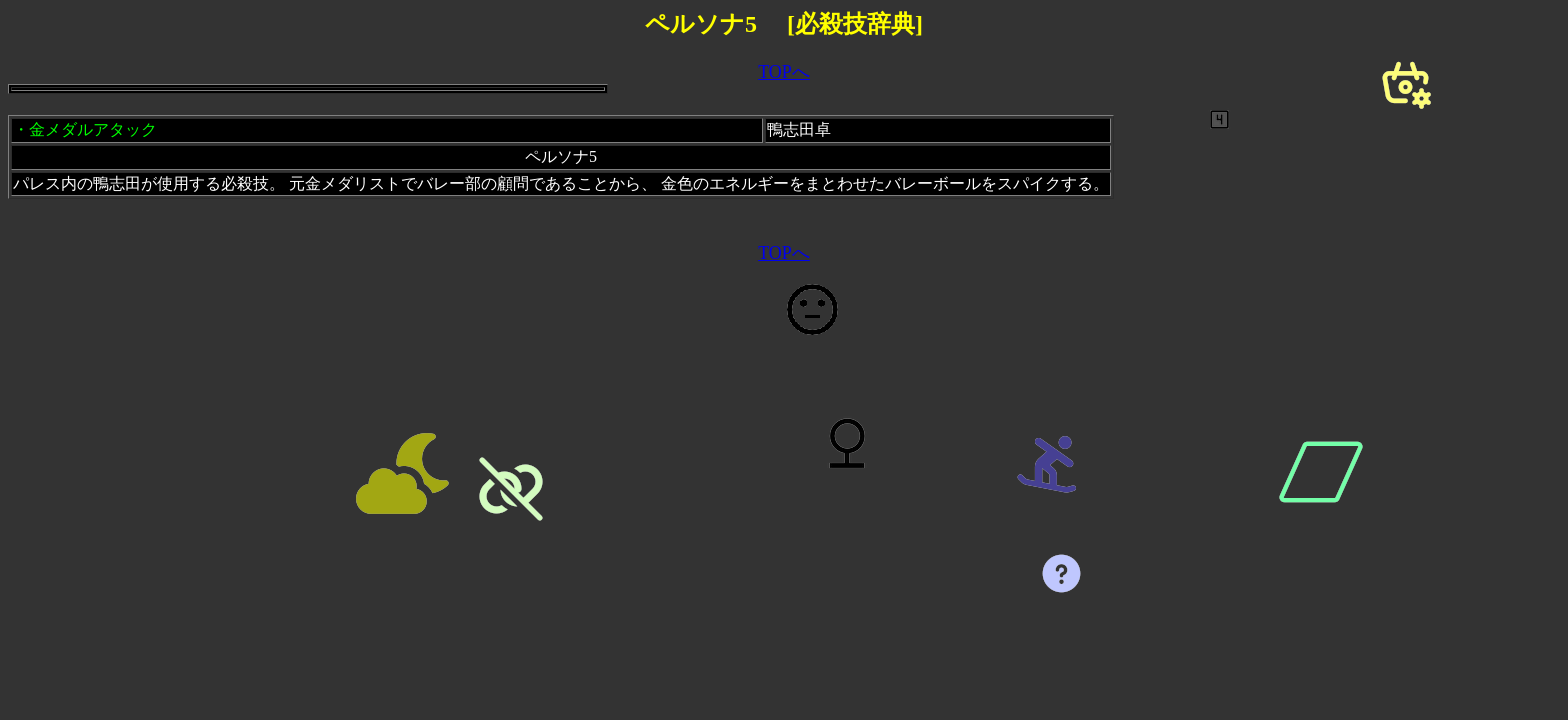  I want to click on select image filter or effect number 4, so click(1219, 119).